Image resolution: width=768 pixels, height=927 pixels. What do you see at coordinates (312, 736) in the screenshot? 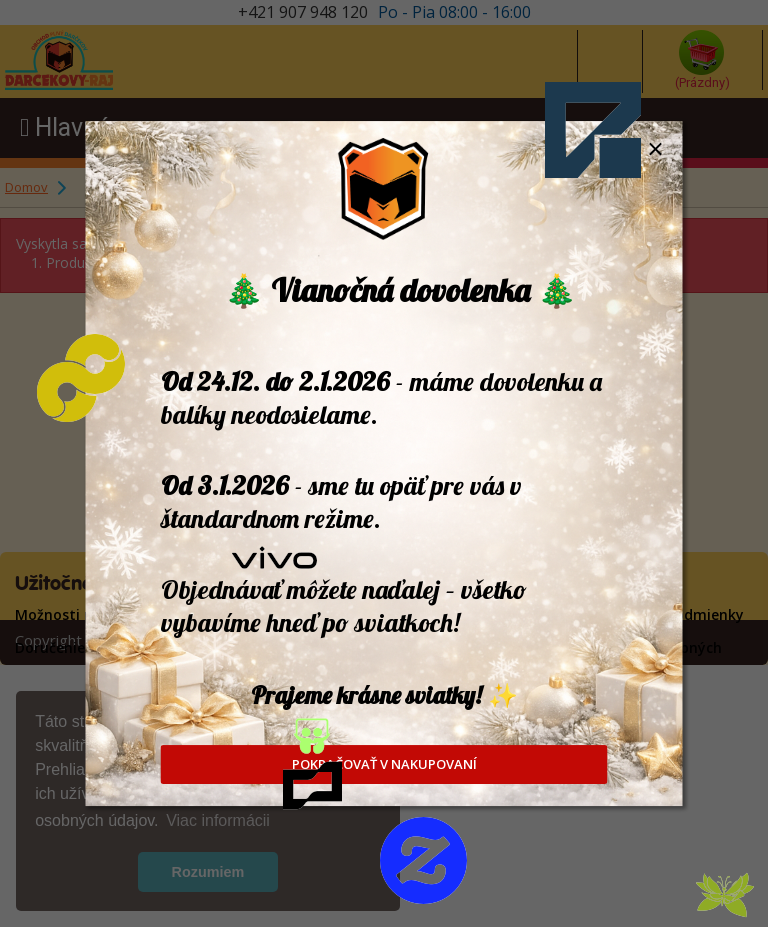
I see `open slideshare app` at bounding box center [312, 736].